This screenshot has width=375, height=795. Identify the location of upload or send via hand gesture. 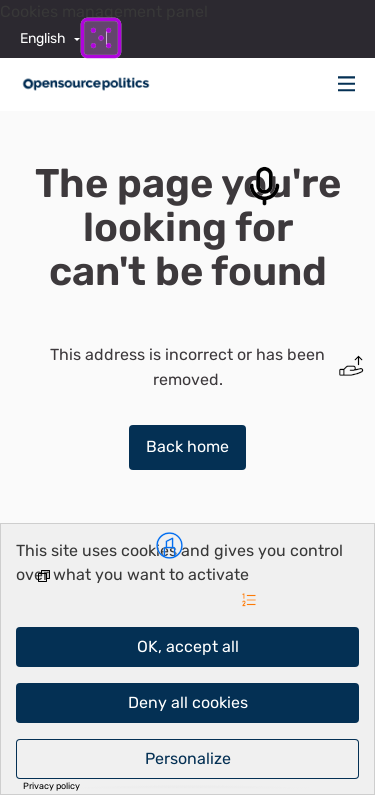
(352, 367).